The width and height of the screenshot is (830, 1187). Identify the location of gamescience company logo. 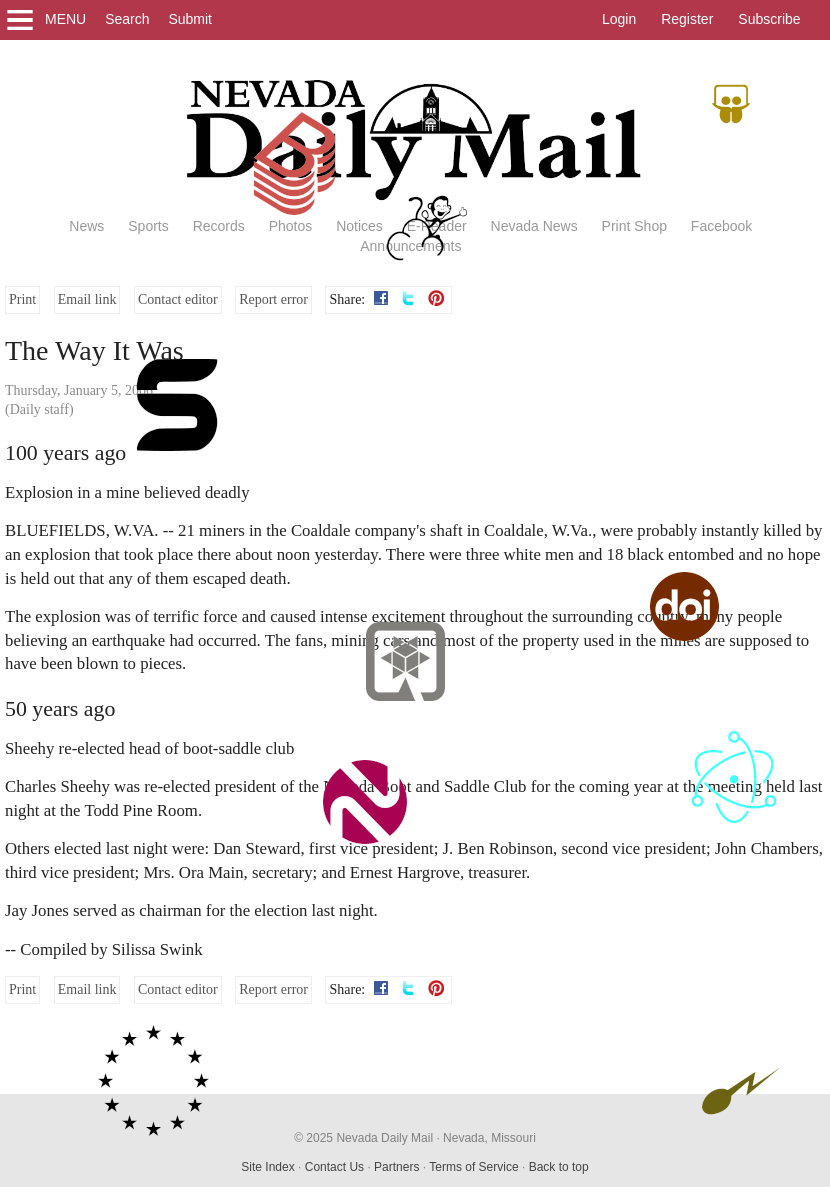
(741, 1091).